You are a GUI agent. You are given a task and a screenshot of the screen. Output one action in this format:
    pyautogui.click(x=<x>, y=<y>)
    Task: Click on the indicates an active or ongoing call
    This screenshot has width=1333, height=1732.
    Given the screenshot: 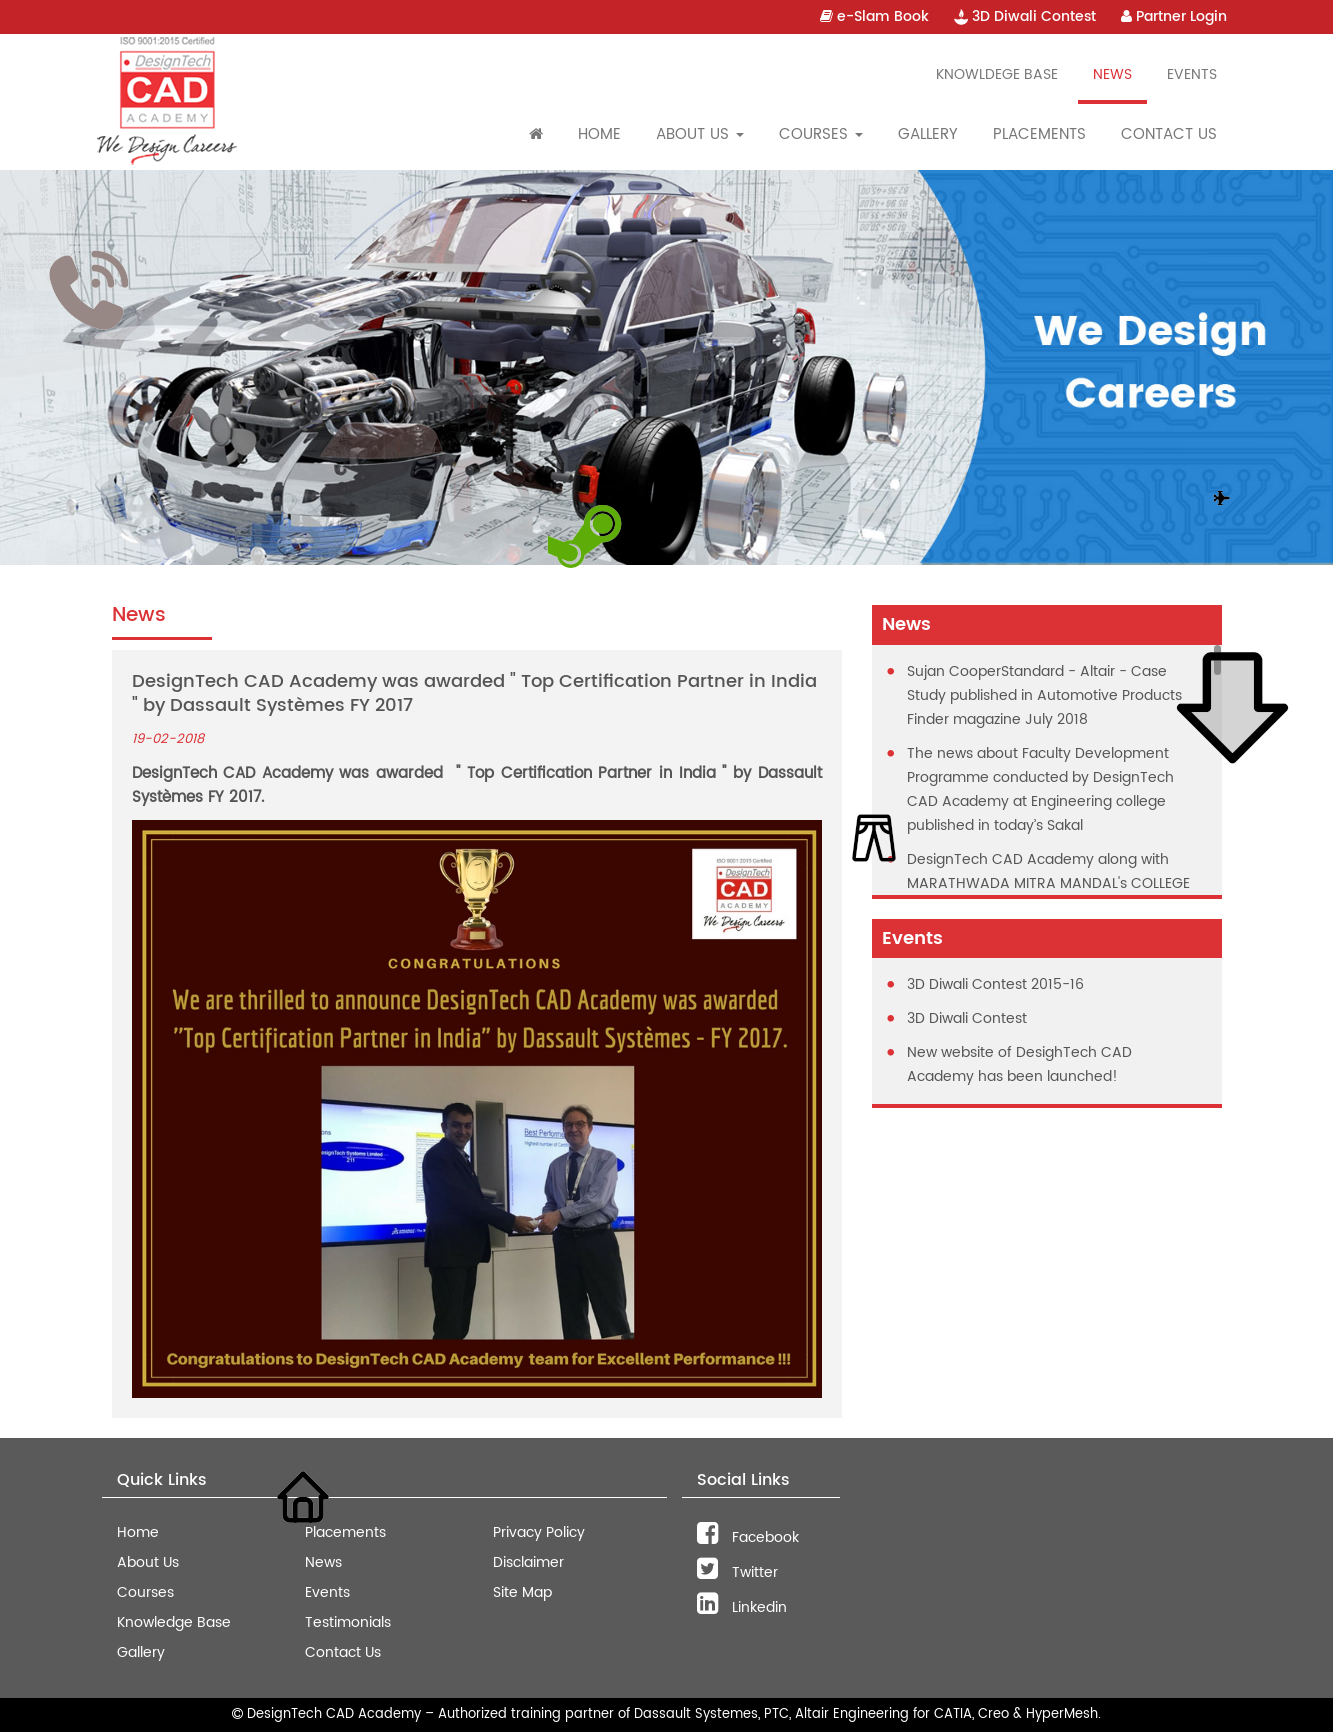 What is the action you would take?
    pyautogui.click(x=86, y=292)
    